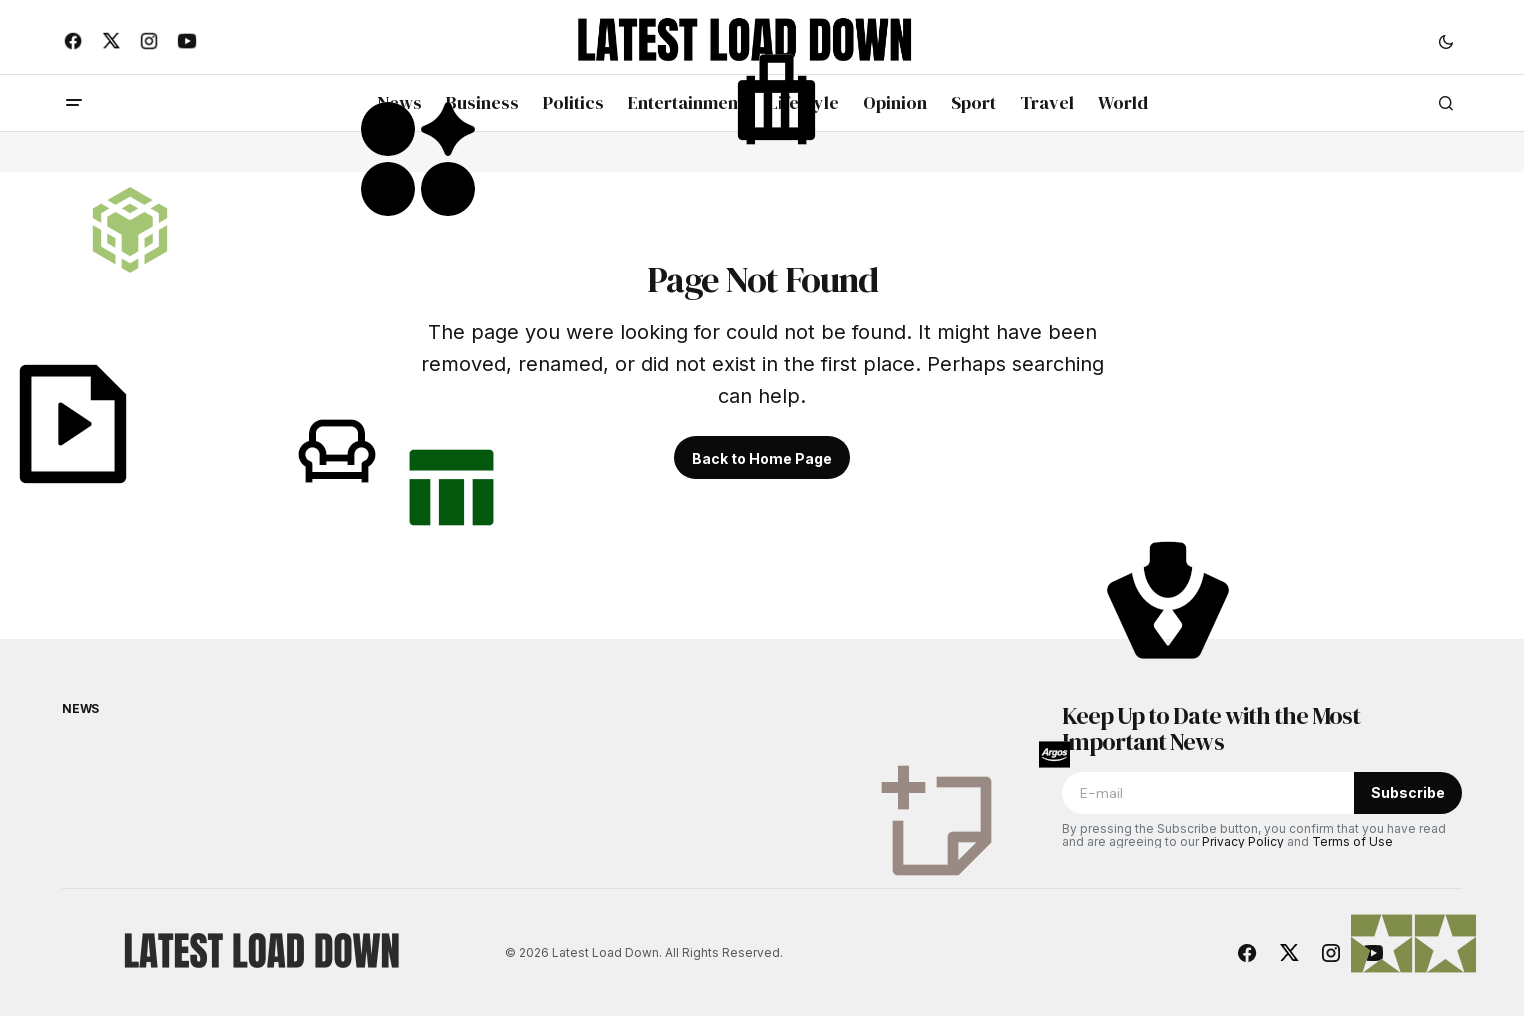  Describe the element at coordinates (130, 230) in the screenshot. I see `binance coin (BNB) cryptocurrency logo` at that location.